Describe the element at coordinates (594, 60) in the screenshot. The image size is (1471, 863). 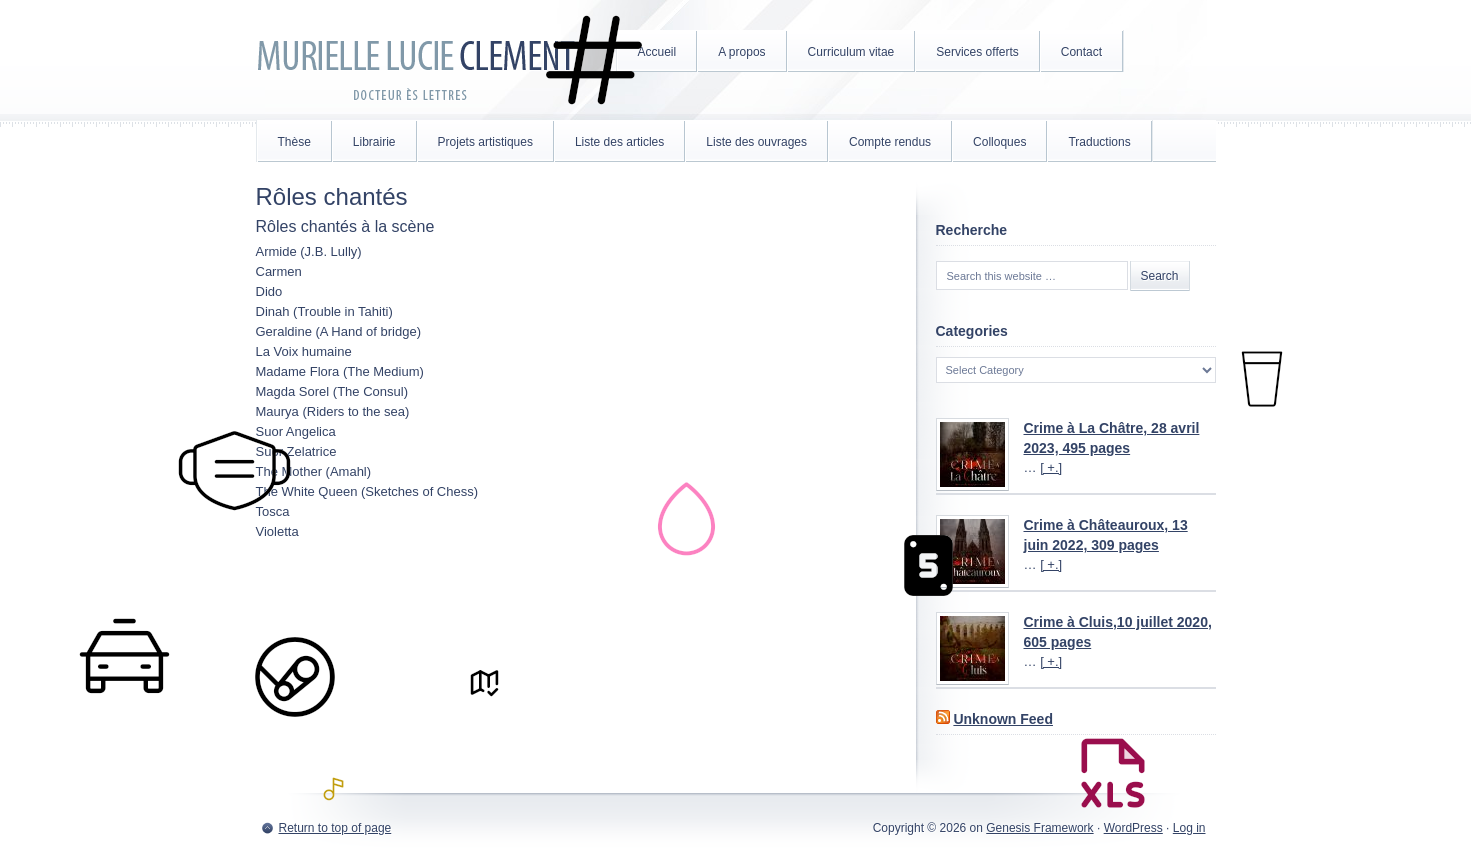
I see `view or browse hashtags` at that location.